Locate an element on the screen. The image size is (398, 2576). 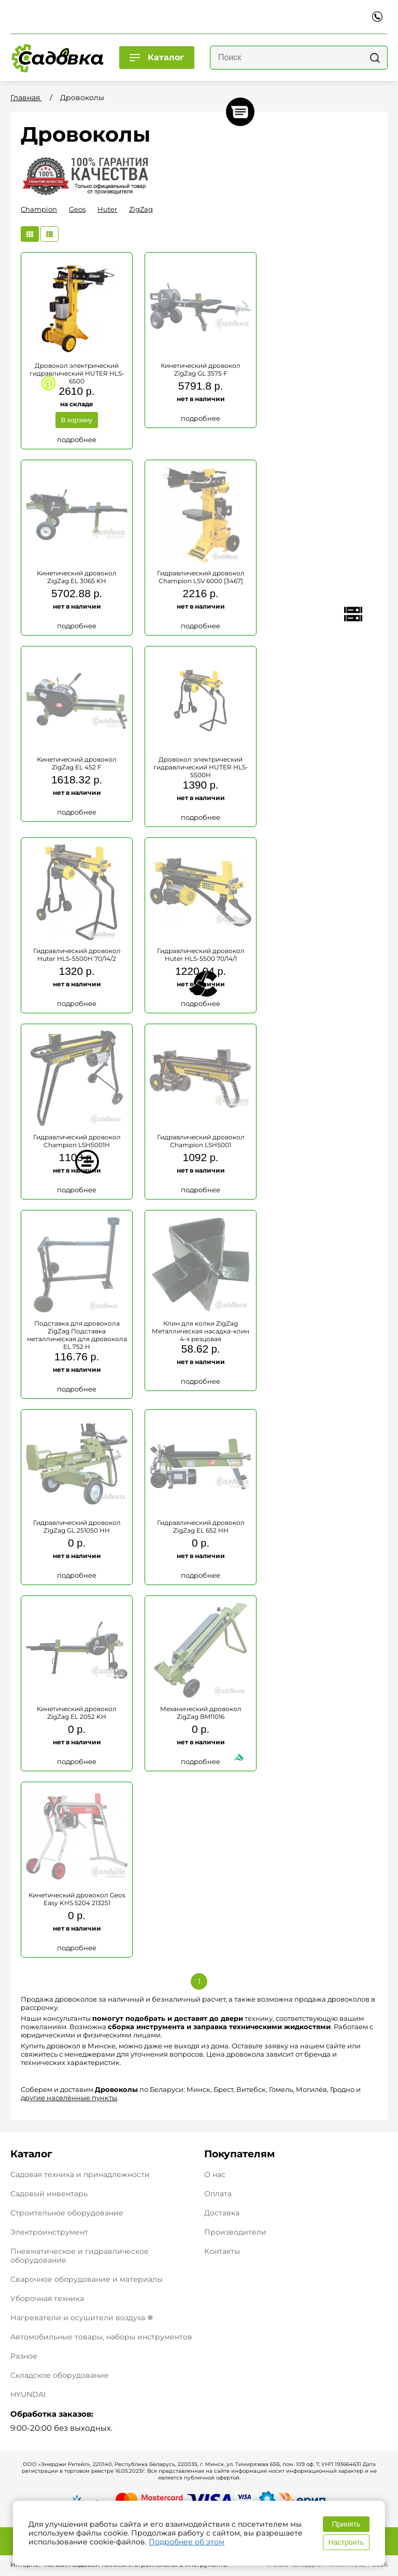
open Google Messages app is located at coordinates (240, 112).